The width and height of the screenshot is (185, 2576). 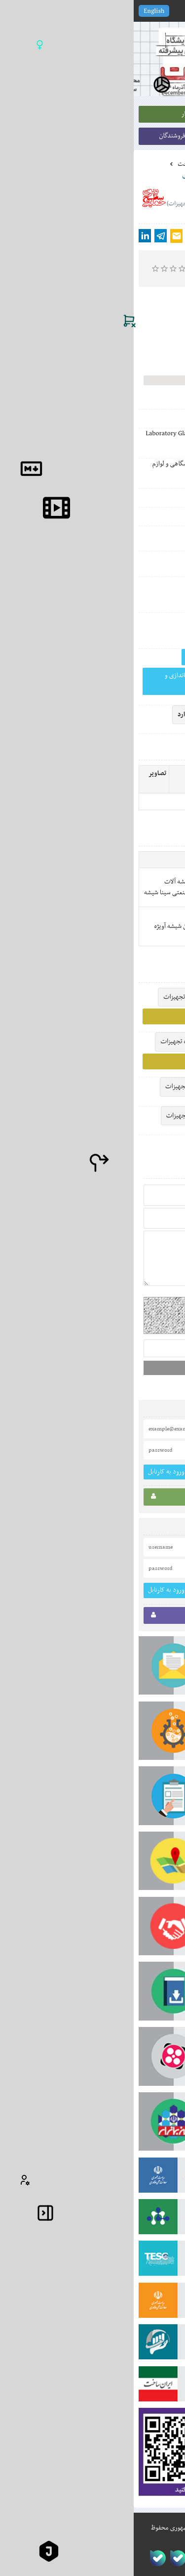 What do you see at coordinates (39, 45) in the screenshot?
I see `indicates female gender option` at bounding box center [39, 45].